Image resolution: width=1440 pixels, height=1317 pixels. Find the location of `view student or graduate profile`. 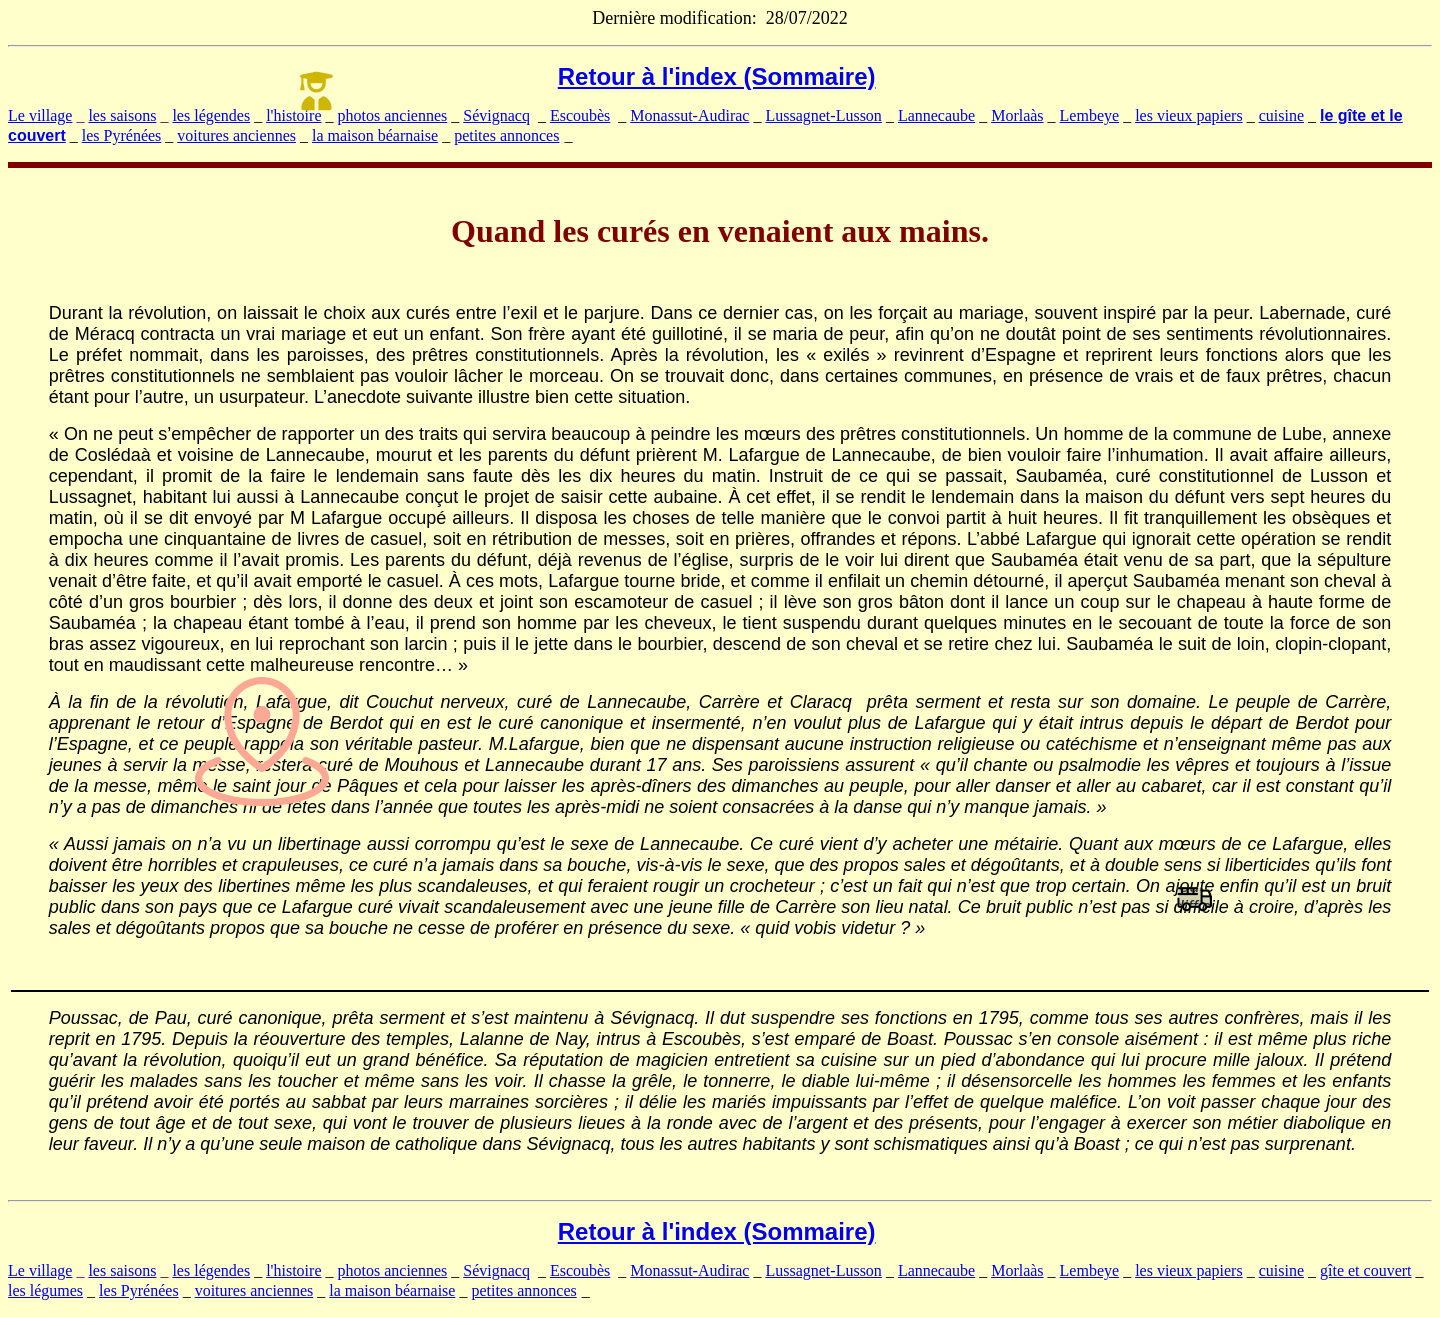

view student or graduate profile is located at coordinates (316, 91).